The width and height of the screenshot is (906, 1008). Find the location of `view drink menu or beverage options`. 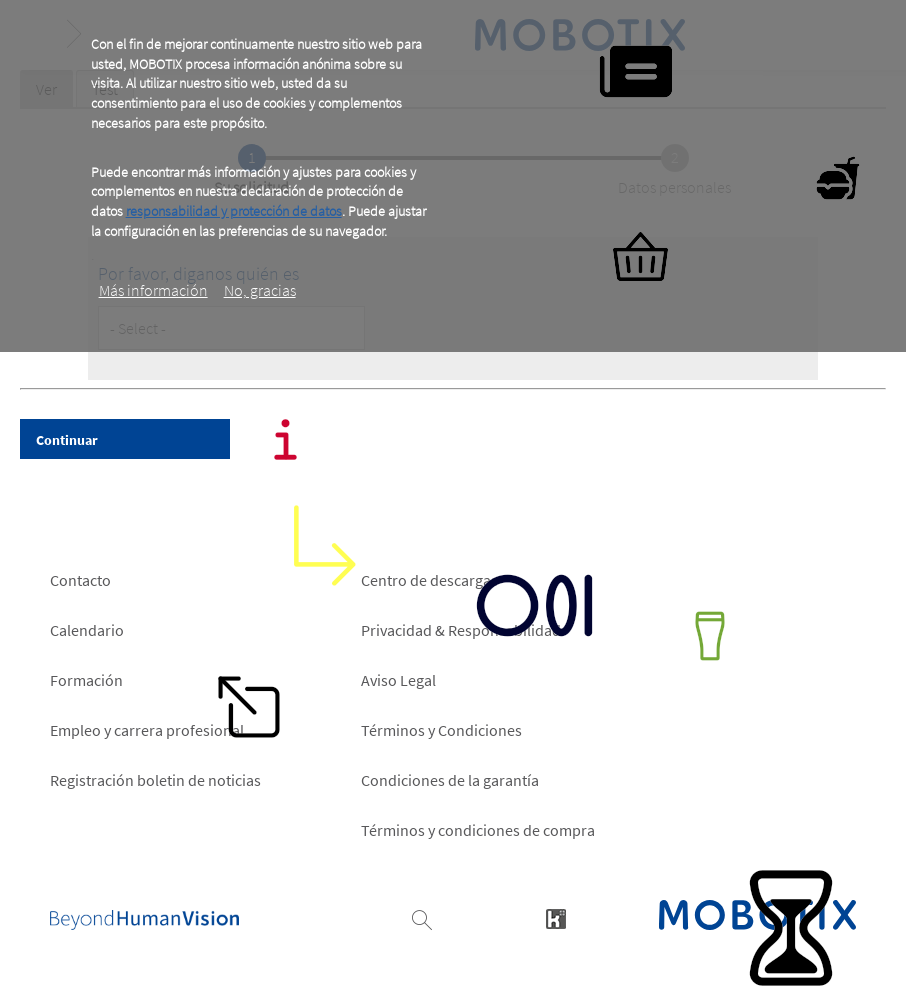

view drink menu or beverage options is located at coordinates (710, 636).